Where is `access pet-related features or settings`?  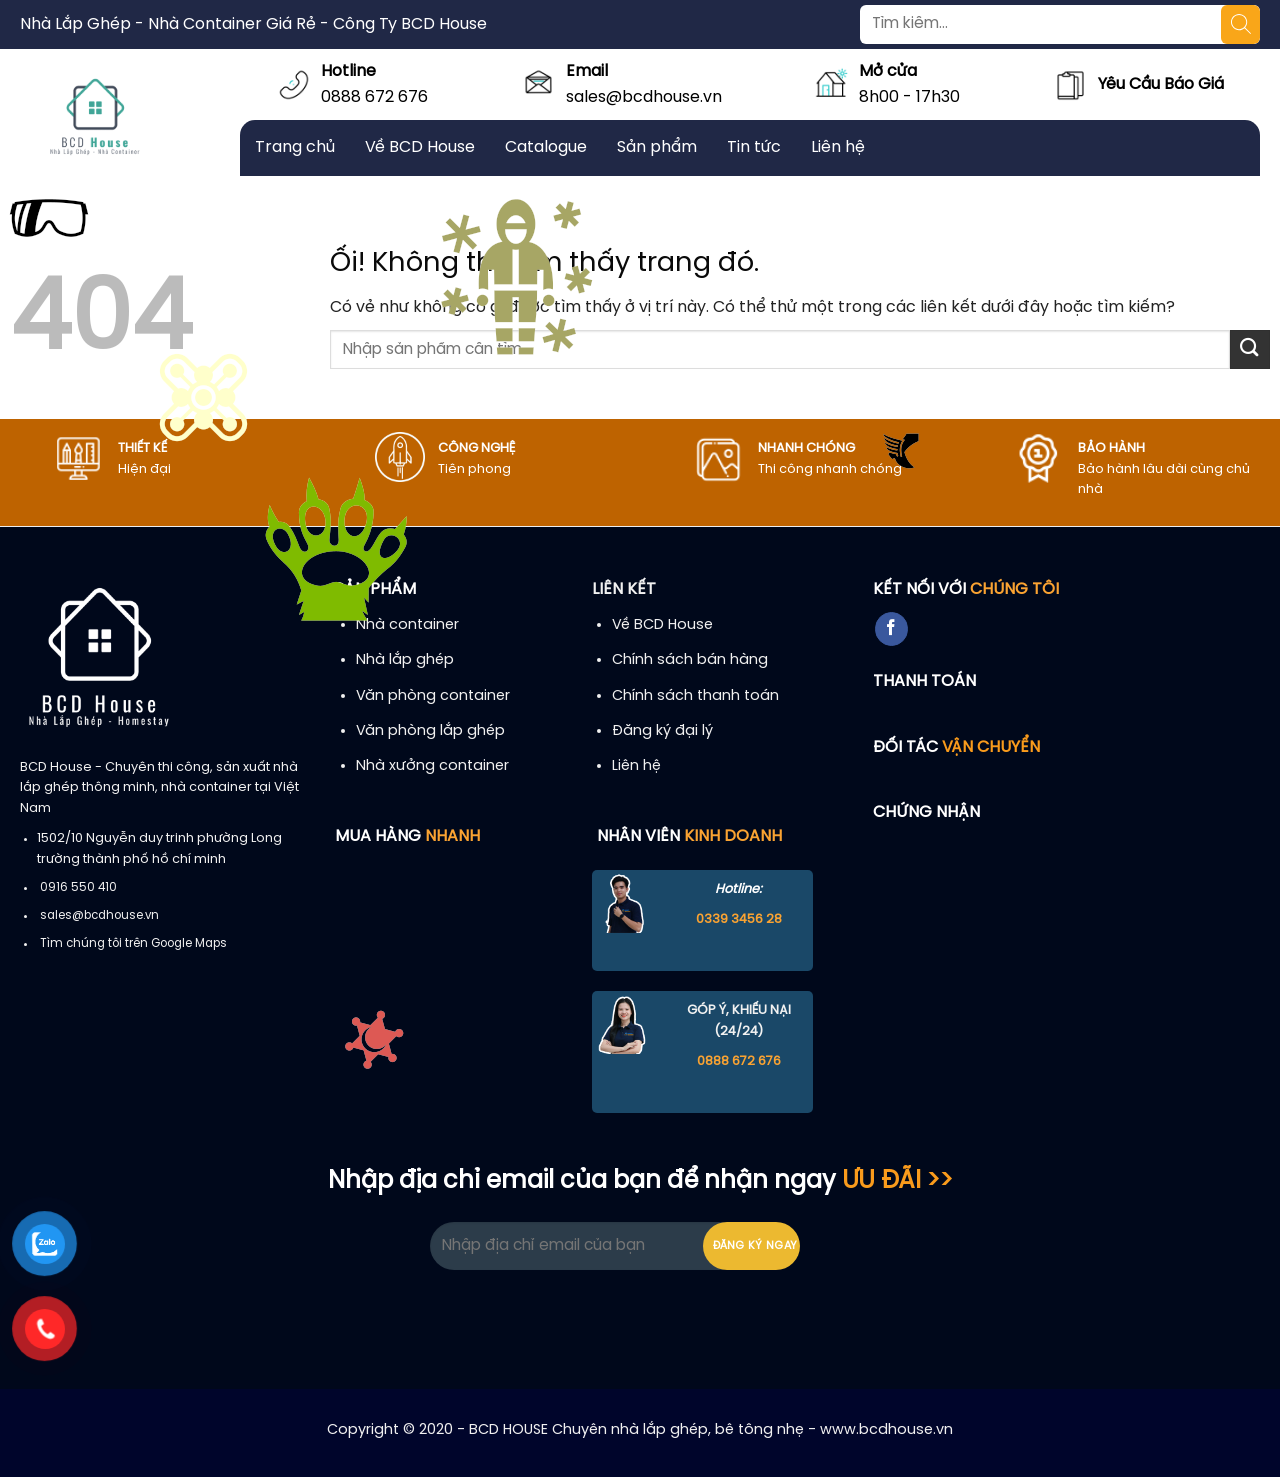
access pet-related features or settings is located at coordinates (337, 548).